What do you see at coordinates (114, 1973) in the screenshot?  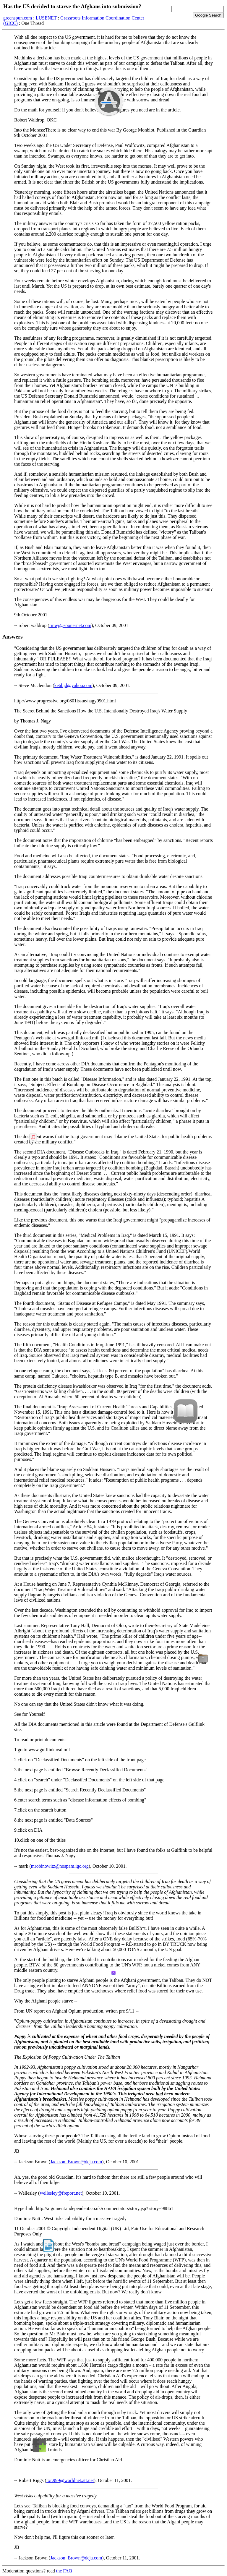 I see `open ferdium messaging aggregator app` at bounding box center [114, 1973].